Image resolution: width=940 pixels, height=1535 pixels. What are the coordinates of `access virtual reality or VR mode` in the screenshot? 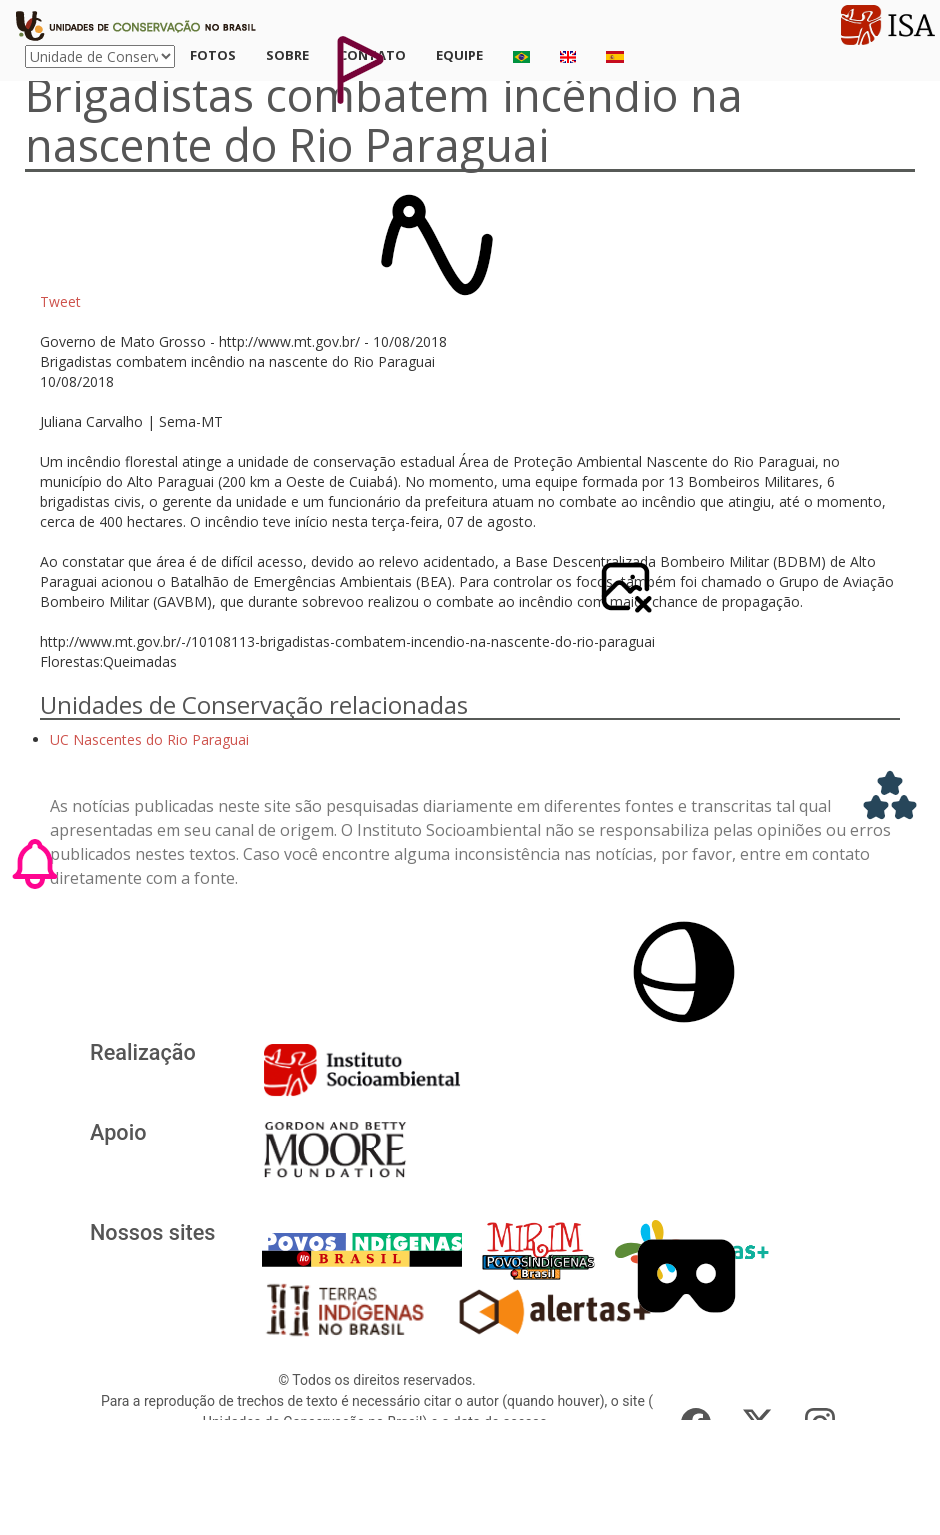 It's located at (686, 1273).